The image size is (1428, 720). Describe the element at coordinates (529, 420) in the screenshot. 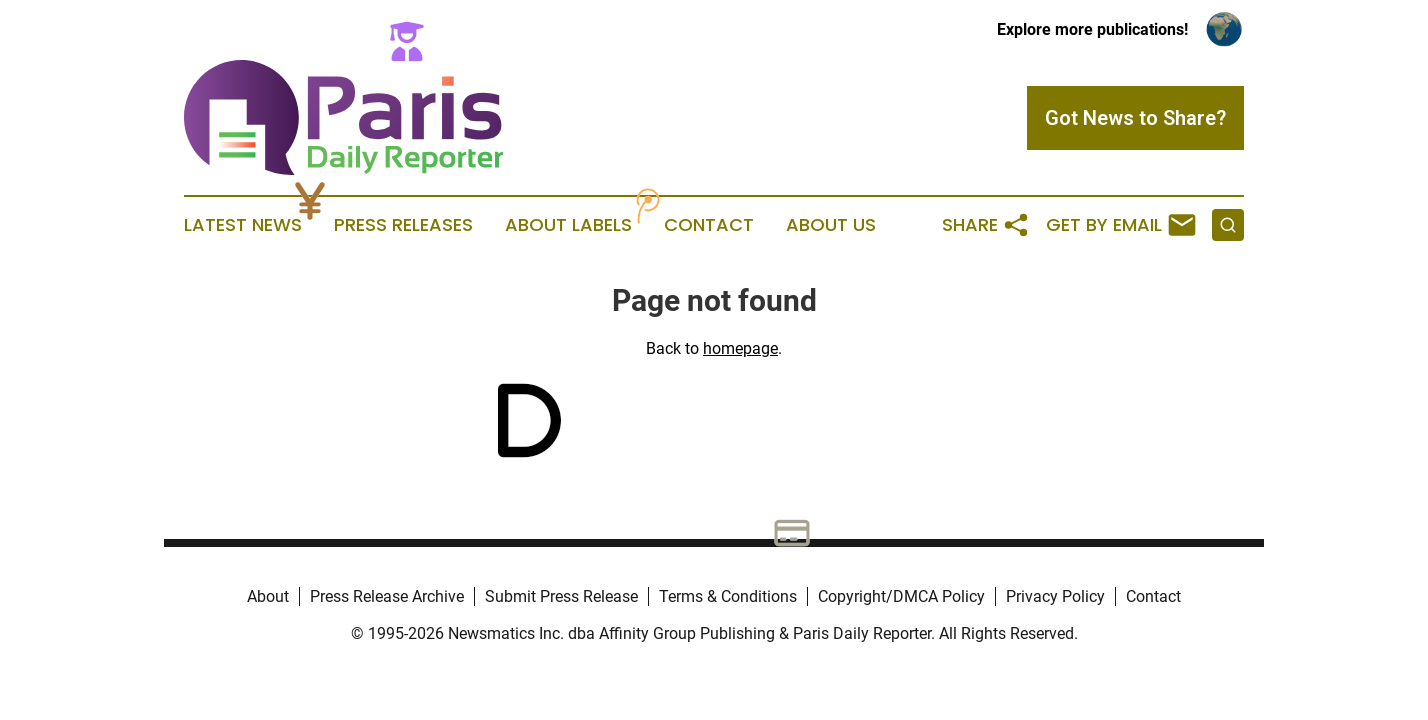

I see `represents the letter D in text or keyboard input` at that location.